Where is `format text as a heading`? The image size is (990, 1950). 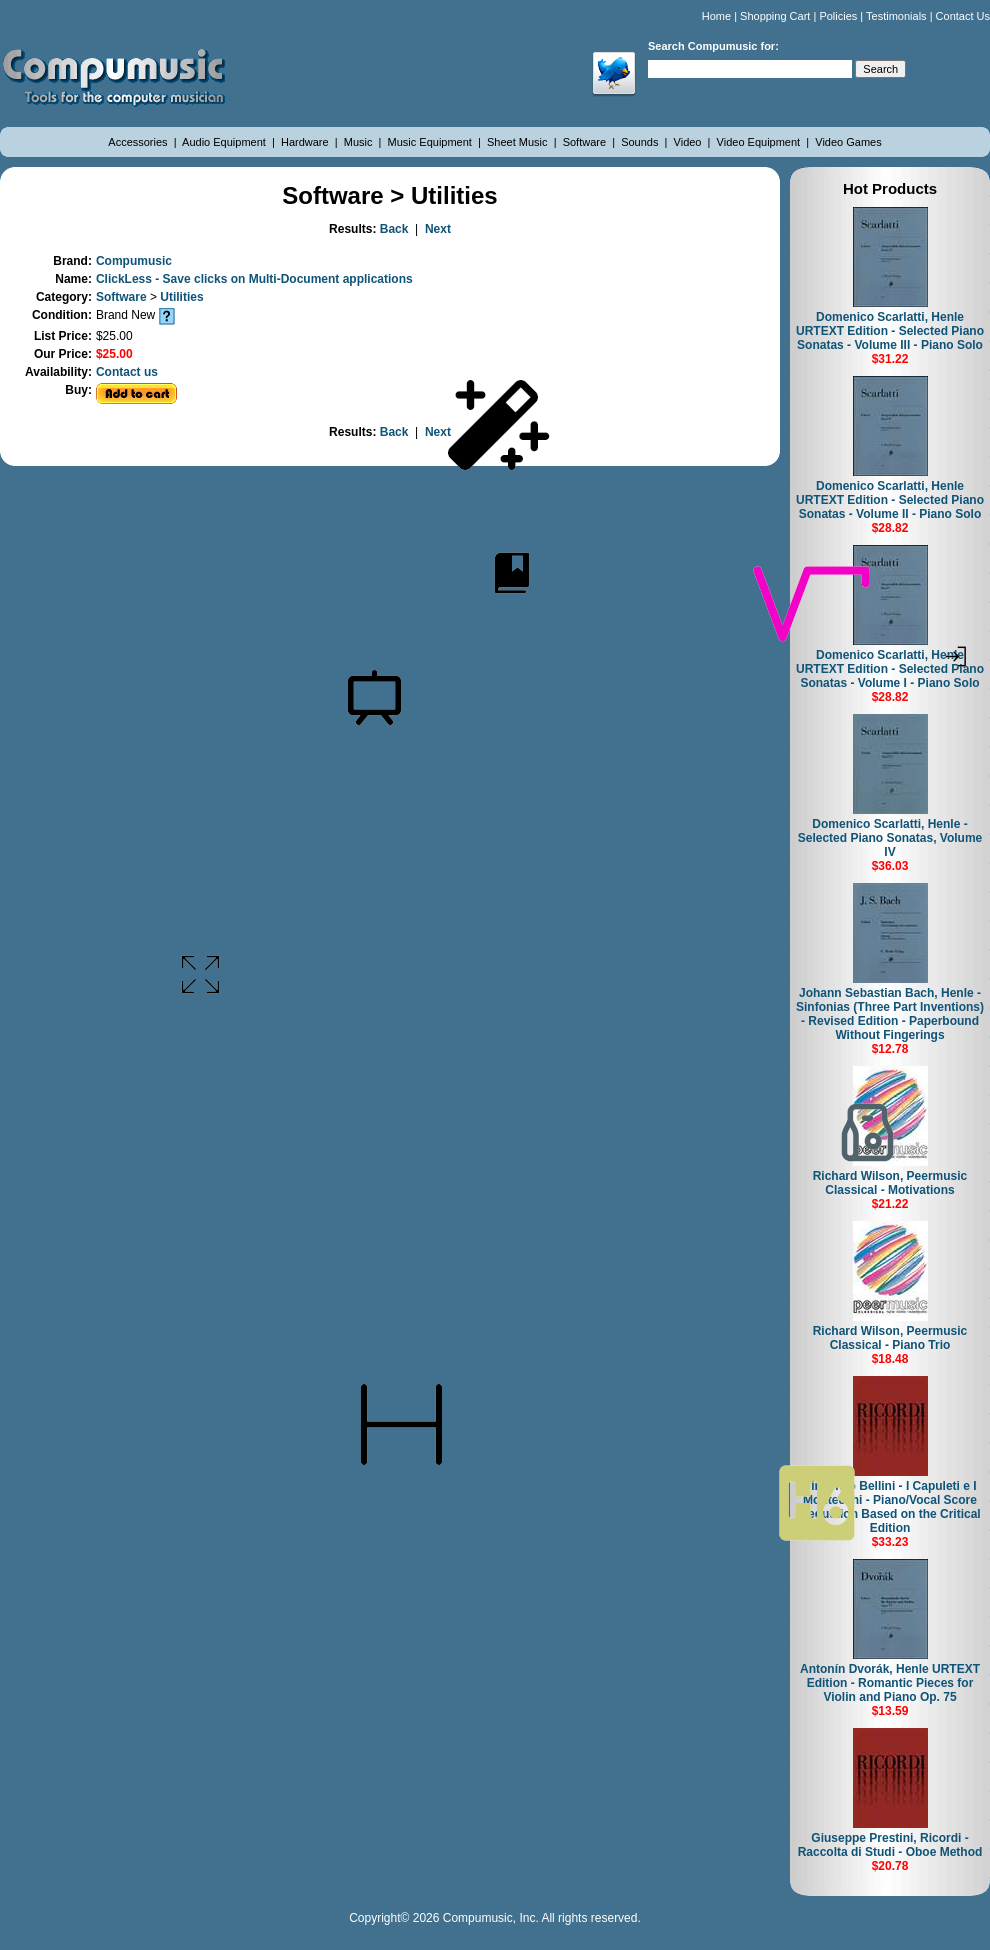
format text as a heading is located at coordinates (401, 1424).